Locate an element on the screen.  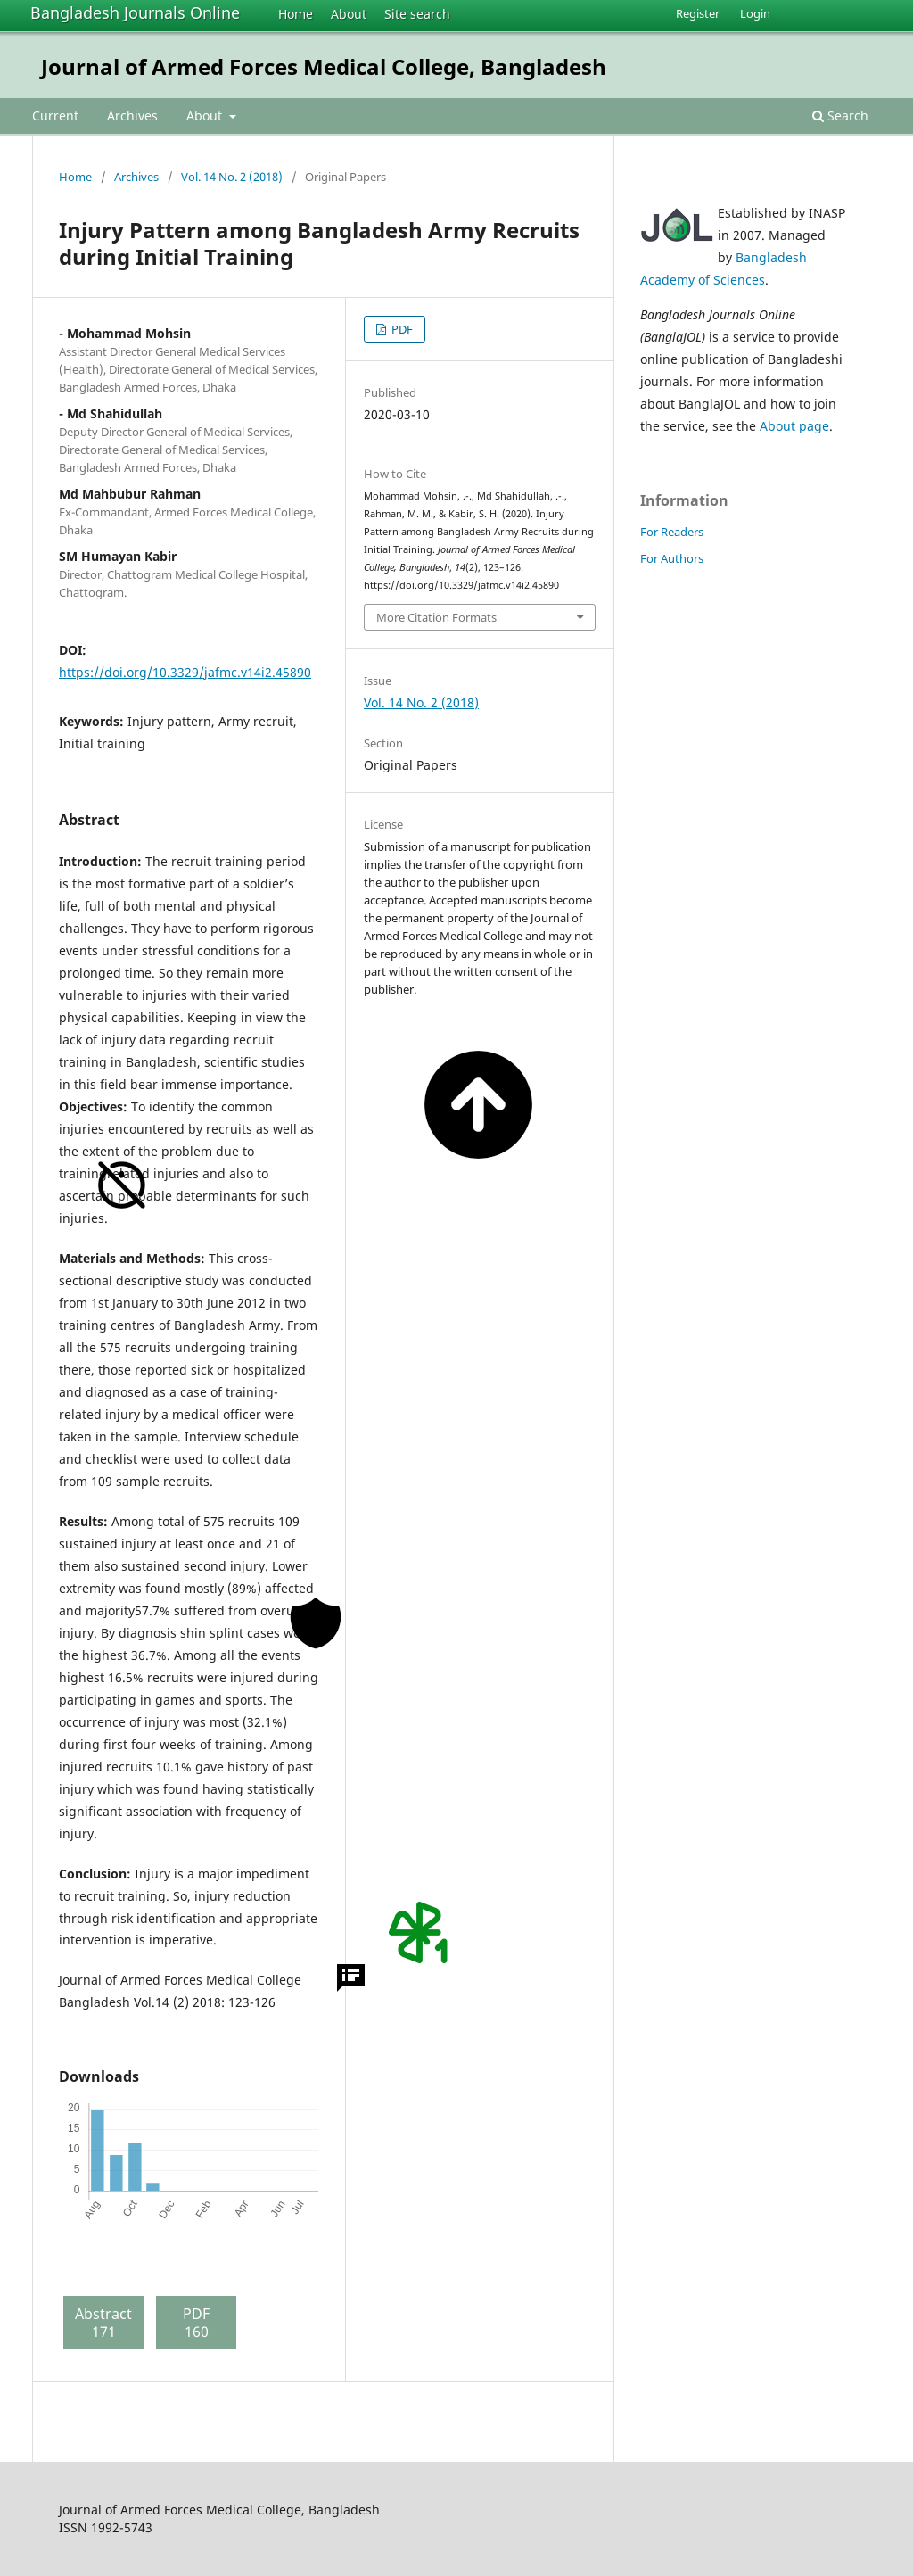
adjust car ventilation fan to setting 1 is located at coordinates (419, 1932).